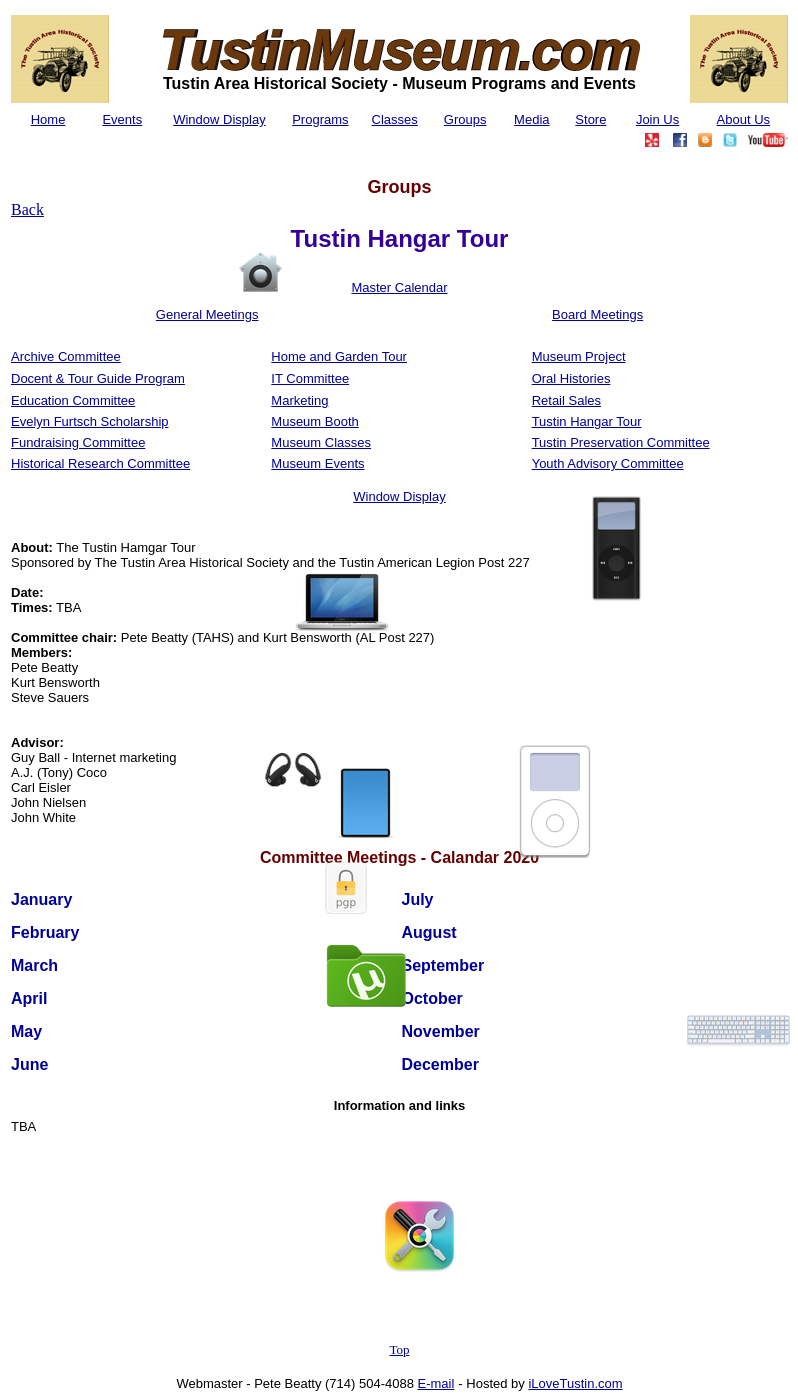 The width and height of the screenshot is (798, 1400). I want to click on iPad Pro device in connected devices list, so click(365, 803).